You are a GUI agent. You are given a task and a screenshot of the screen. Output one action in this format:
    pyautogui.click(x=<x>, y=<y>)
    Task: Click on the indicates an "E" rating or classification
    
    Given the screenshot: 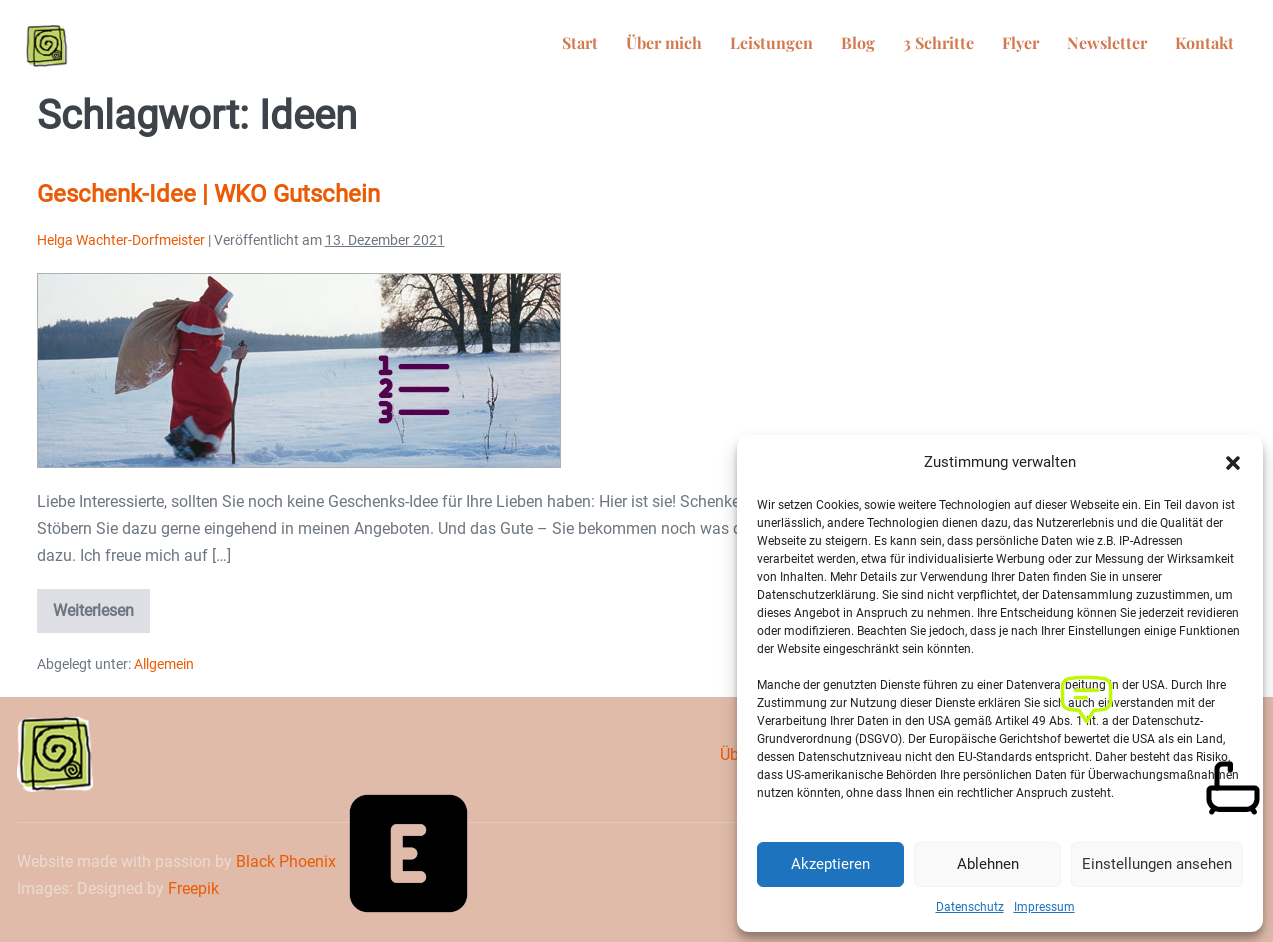 What is the action you would take?
    pyautogui.click(x=408, y=853)
    